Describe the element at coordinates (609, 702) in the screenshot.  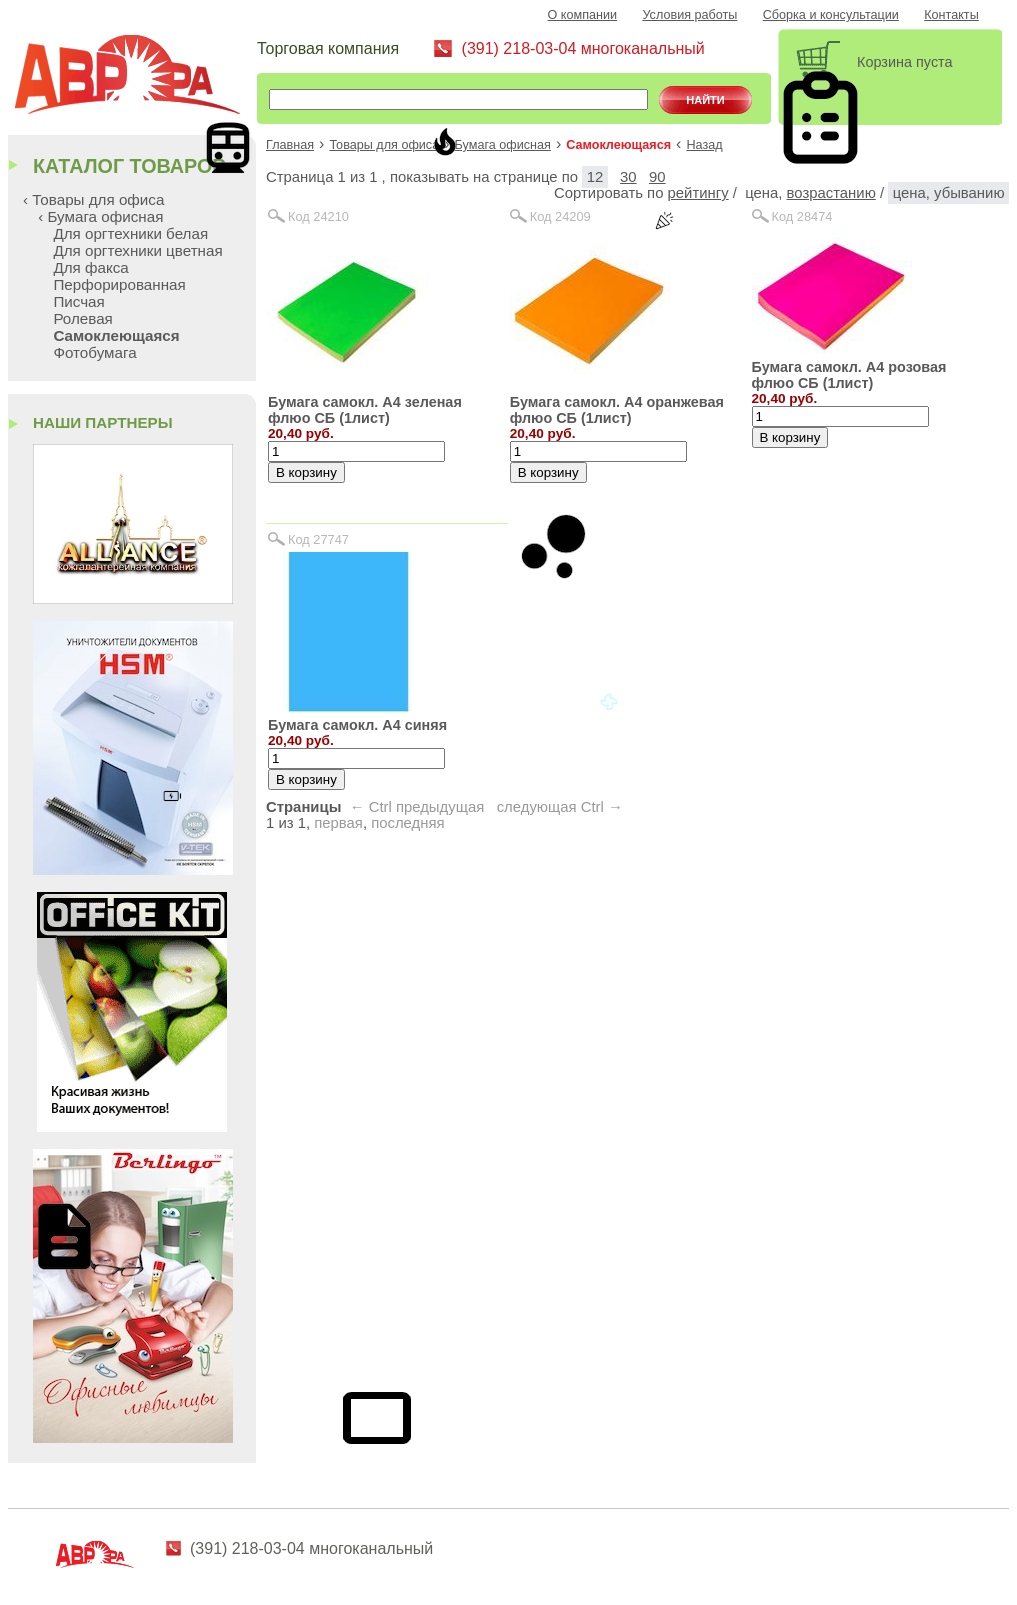
I see `adjust fan or ventilation settings` at that location.